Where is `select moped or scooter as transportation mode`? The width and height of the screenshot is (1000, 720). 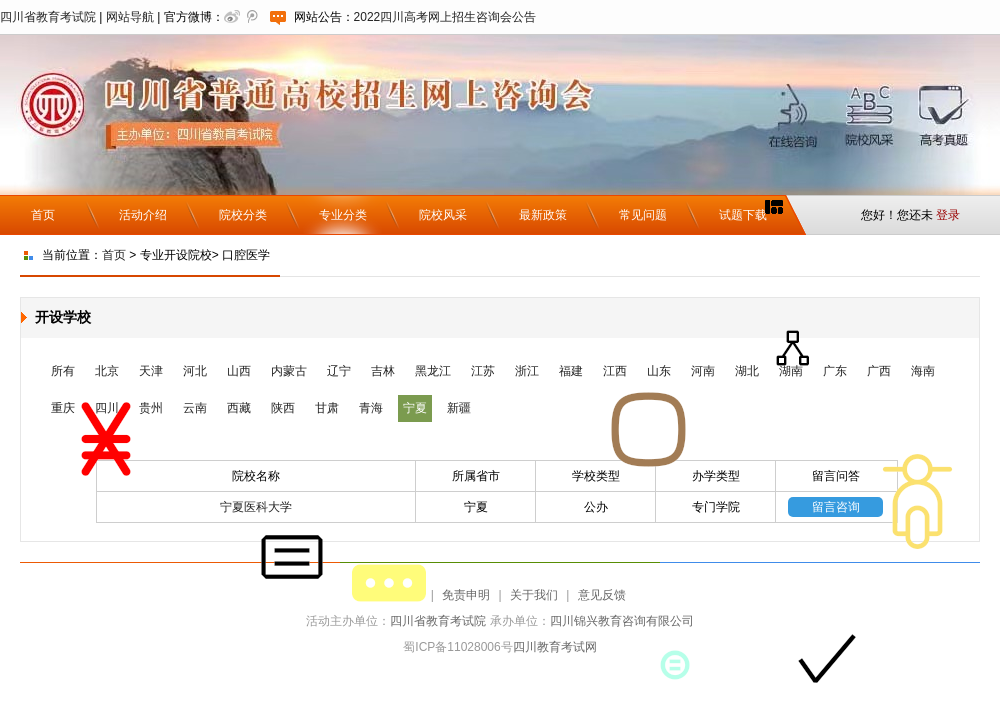 select moped or scooter as transportation mode is located at coordinates (917, 501).